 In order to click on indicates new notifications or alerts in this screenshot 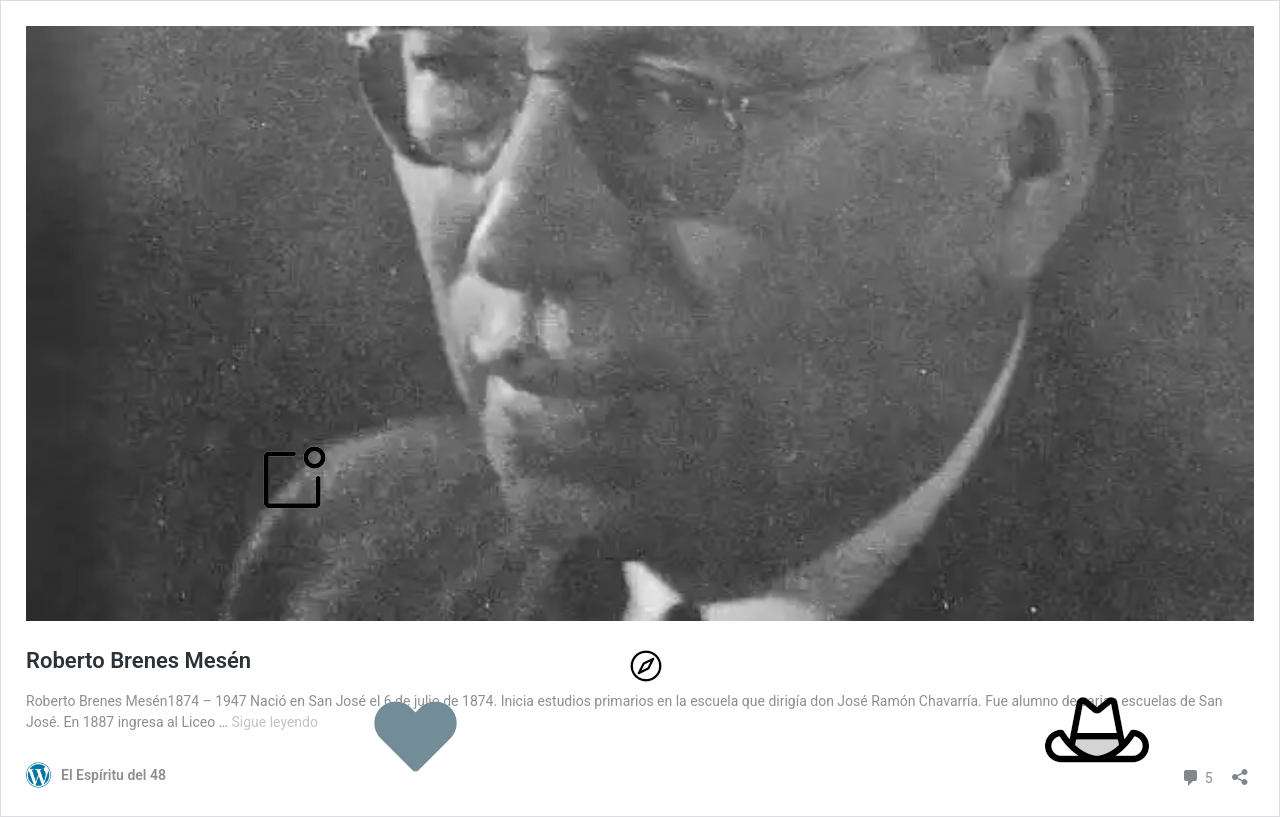, I will do `click(293, 478)`.